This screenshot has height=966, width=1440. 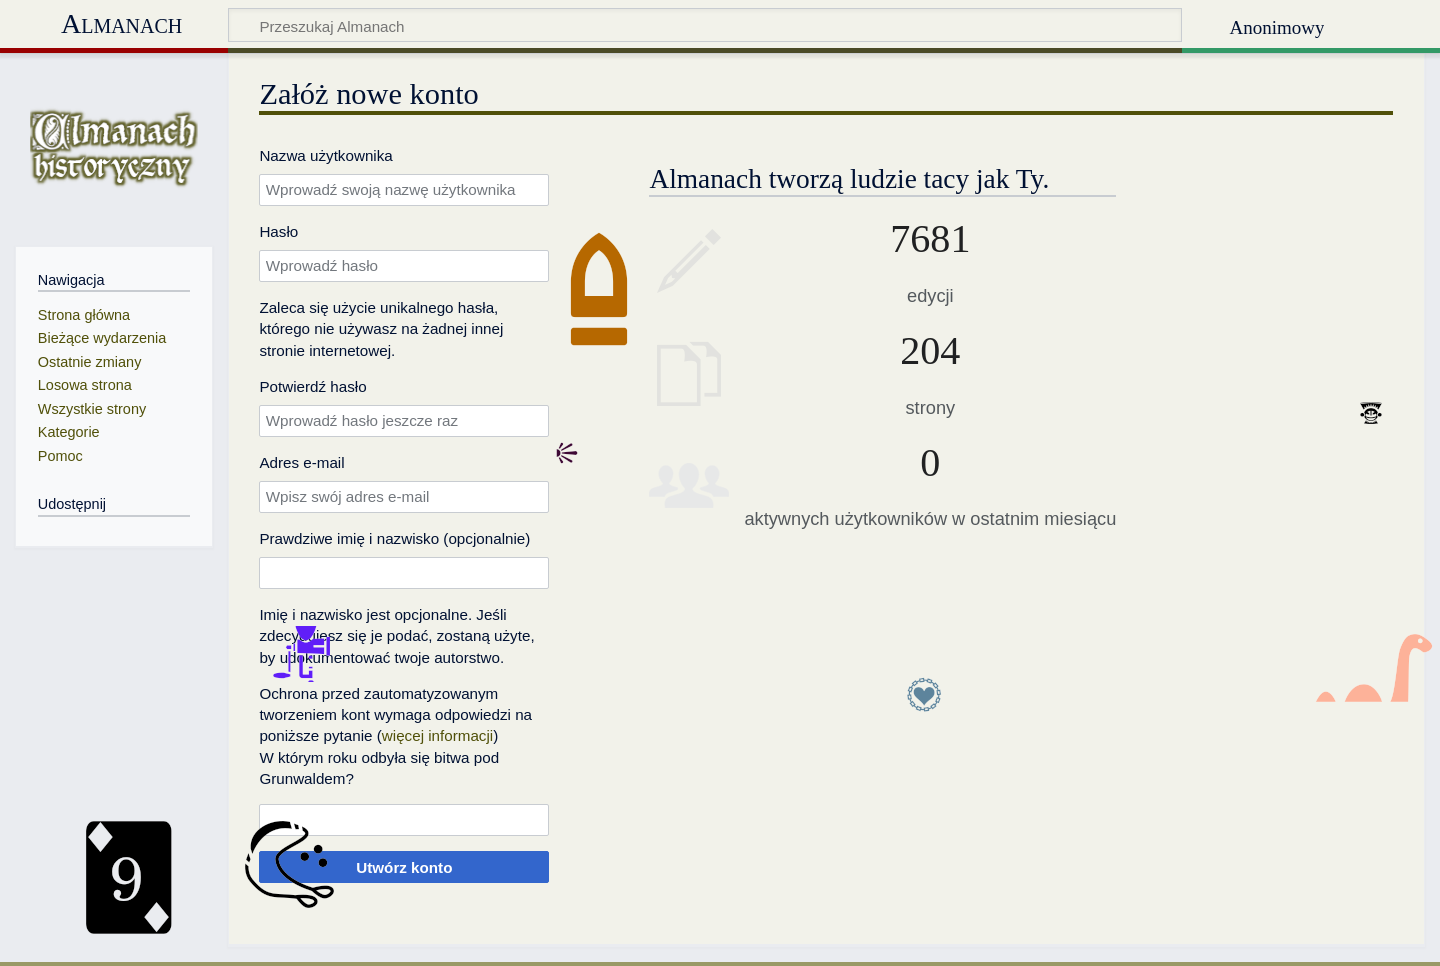 What do you see at coordinates (302, 654) in the screenshot?
I see `select manual meat grinder tool or equipment` at bounding box center [302, 654].